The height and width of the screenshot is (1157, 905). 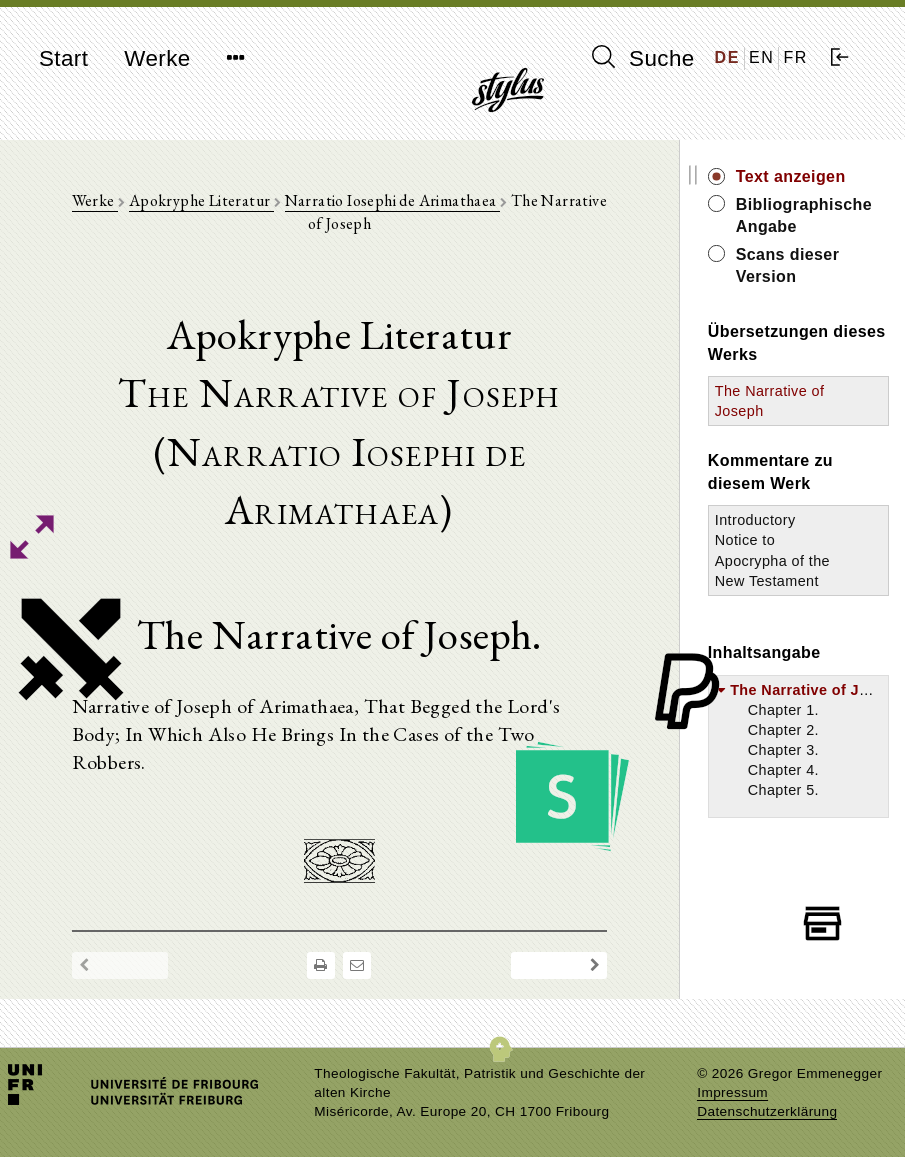 What do you see at coordinates (501, 1049) in the screenshot?
I see `access mental health resources` at bounding box center [501, 1049].